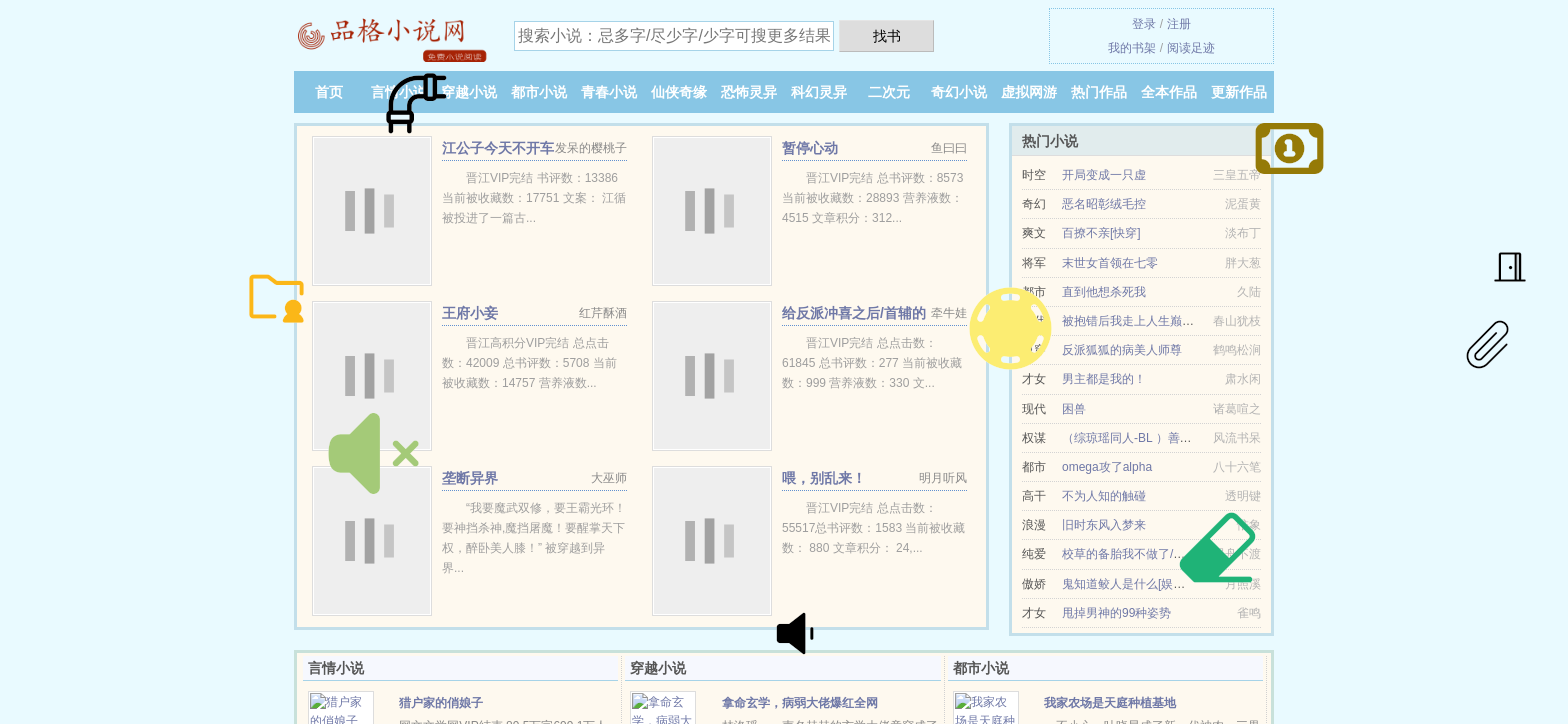 This screenshot has width=1568, height=724. What do you see at coordinates (1289, 148) in the screenshot?
I see `view payment or billing information` at bounding box center [1289, 148].